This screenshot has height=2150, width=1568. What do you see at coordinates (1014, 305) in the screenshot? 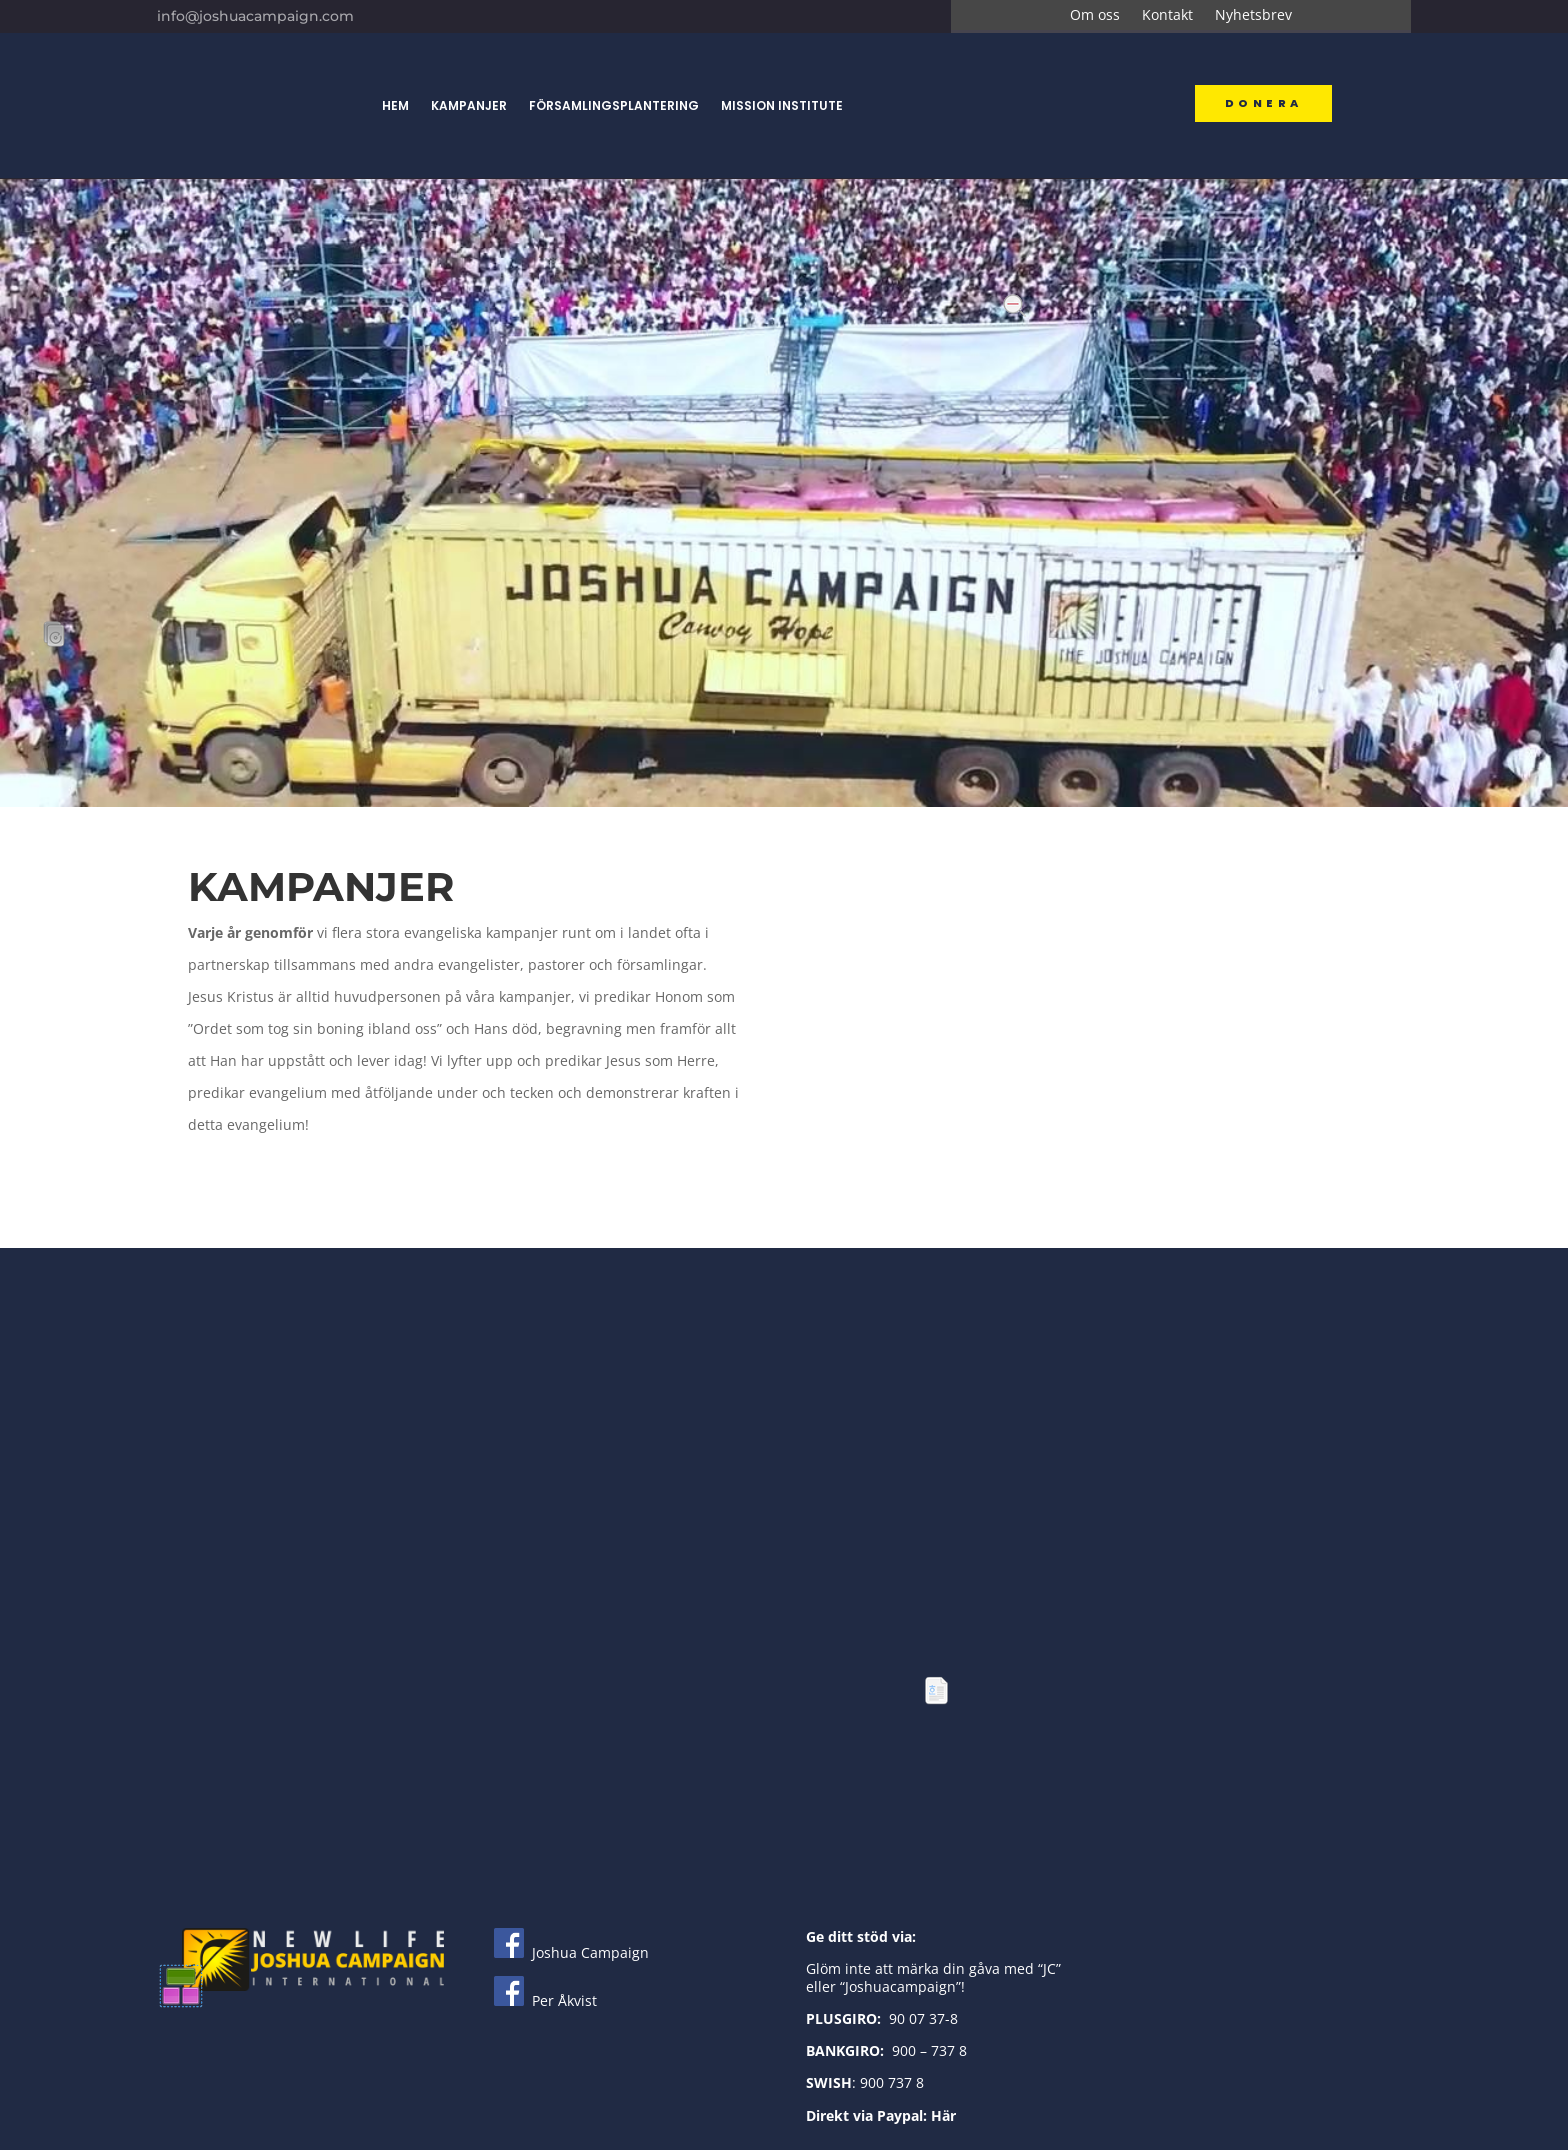
I see `zoom out to see more content` at bounding box center [1014, 305].